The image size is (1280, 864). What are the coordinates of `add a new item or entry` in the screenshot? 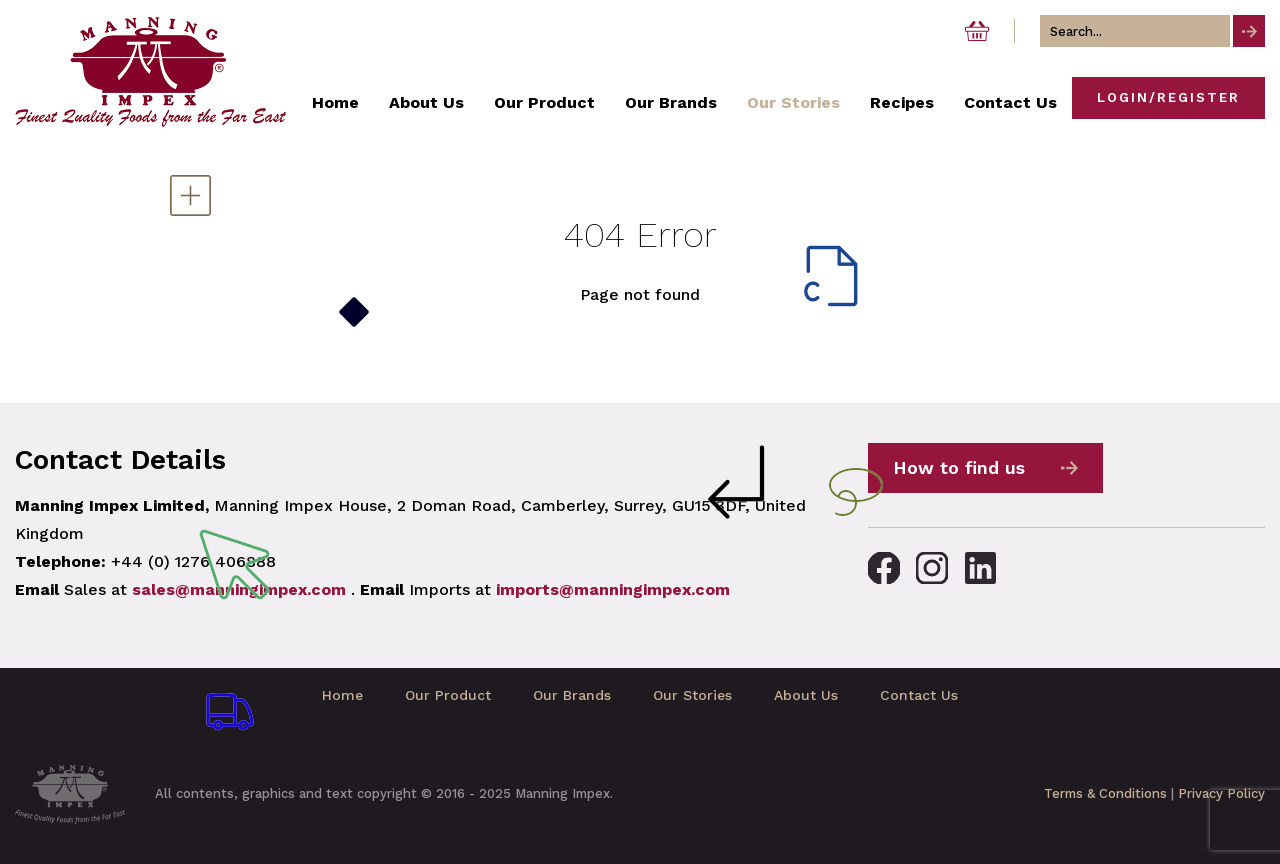 It's located at (190, 195).